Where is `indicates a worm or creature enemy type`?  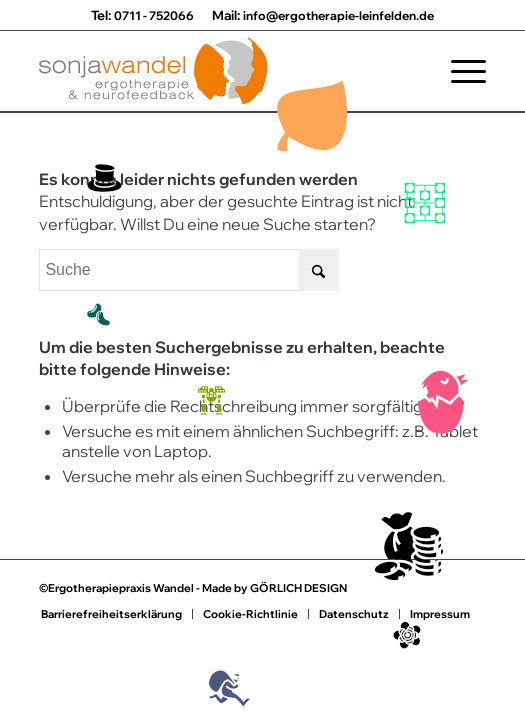 indicates a worm or creature enemy type is located at coordinates (407, 635).